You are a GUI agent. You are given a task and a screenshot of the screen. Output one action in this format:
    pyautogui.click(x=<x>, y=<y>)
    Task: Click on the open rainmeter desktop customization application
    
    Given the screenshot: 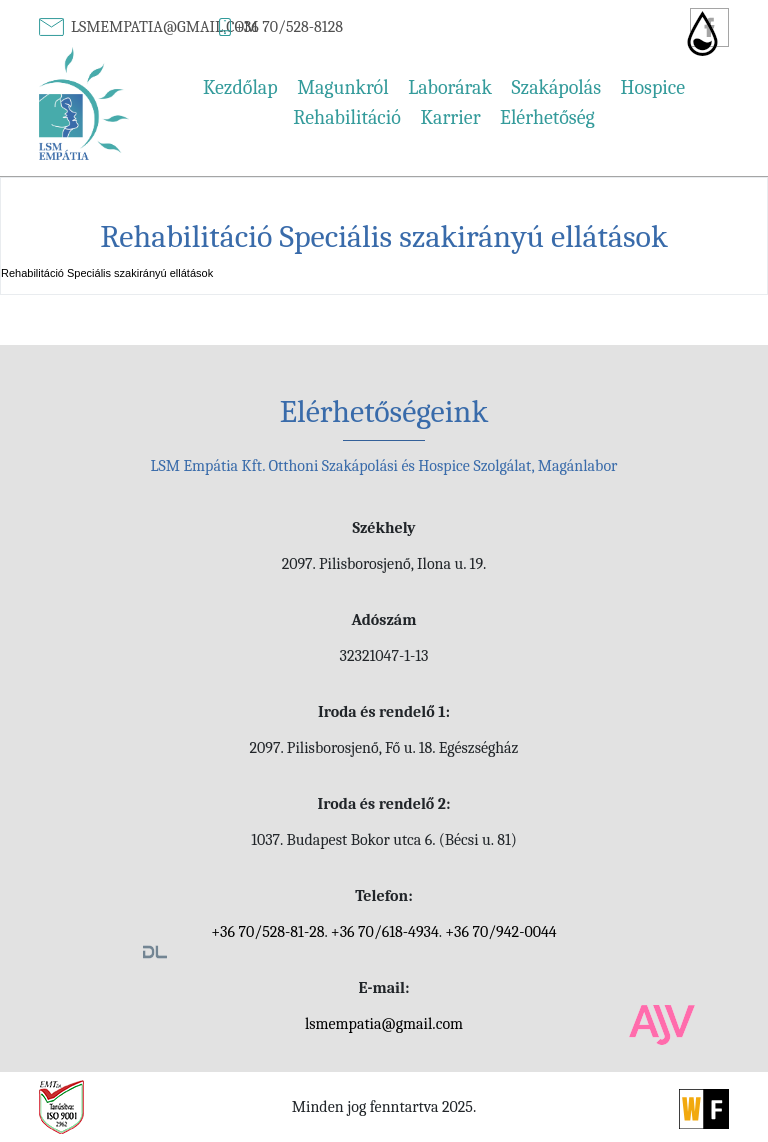 What is the action you would take?
    pyautogui.click(x=702, y=33)
    